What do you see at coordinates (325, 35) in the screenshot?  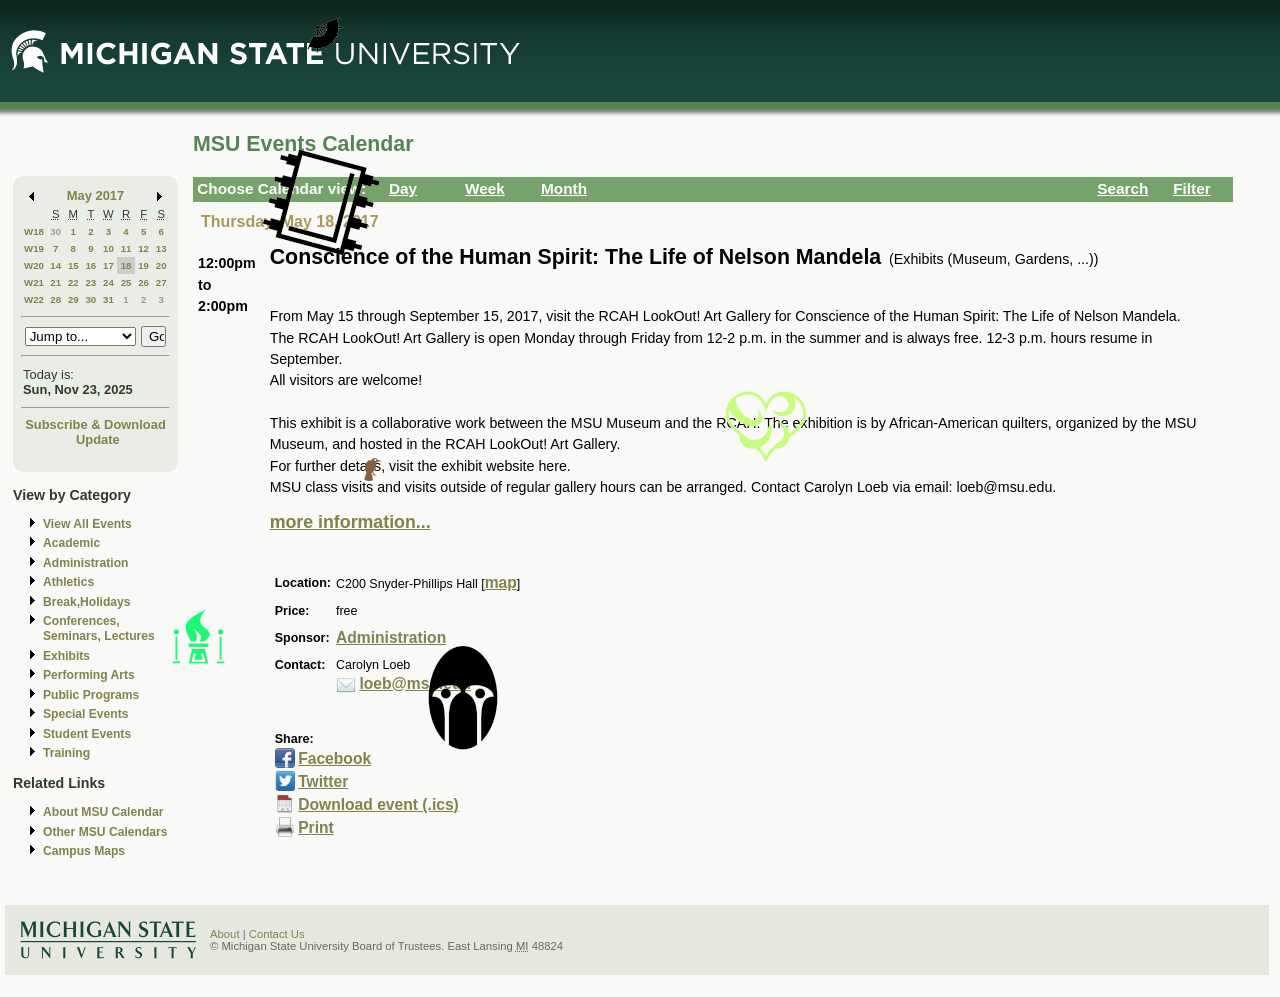 I see `toggle cooling or fan settings` at bounding box center [325, 35].